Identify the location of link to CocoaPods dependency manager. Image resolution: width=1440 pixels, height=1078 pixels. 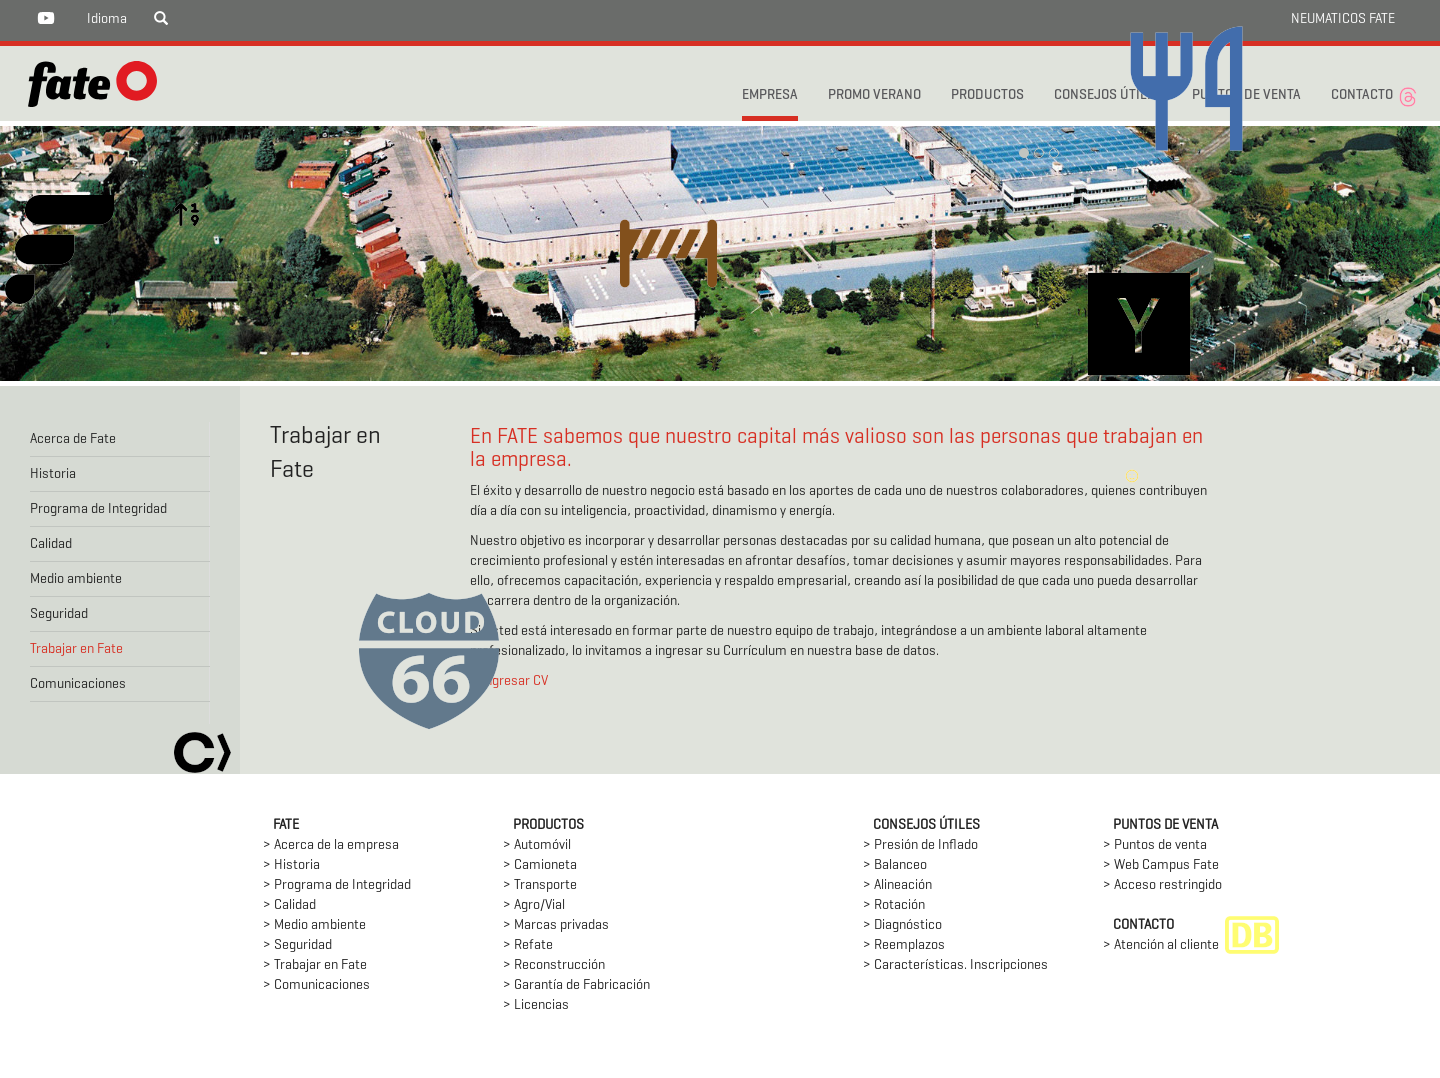
(202, 752).